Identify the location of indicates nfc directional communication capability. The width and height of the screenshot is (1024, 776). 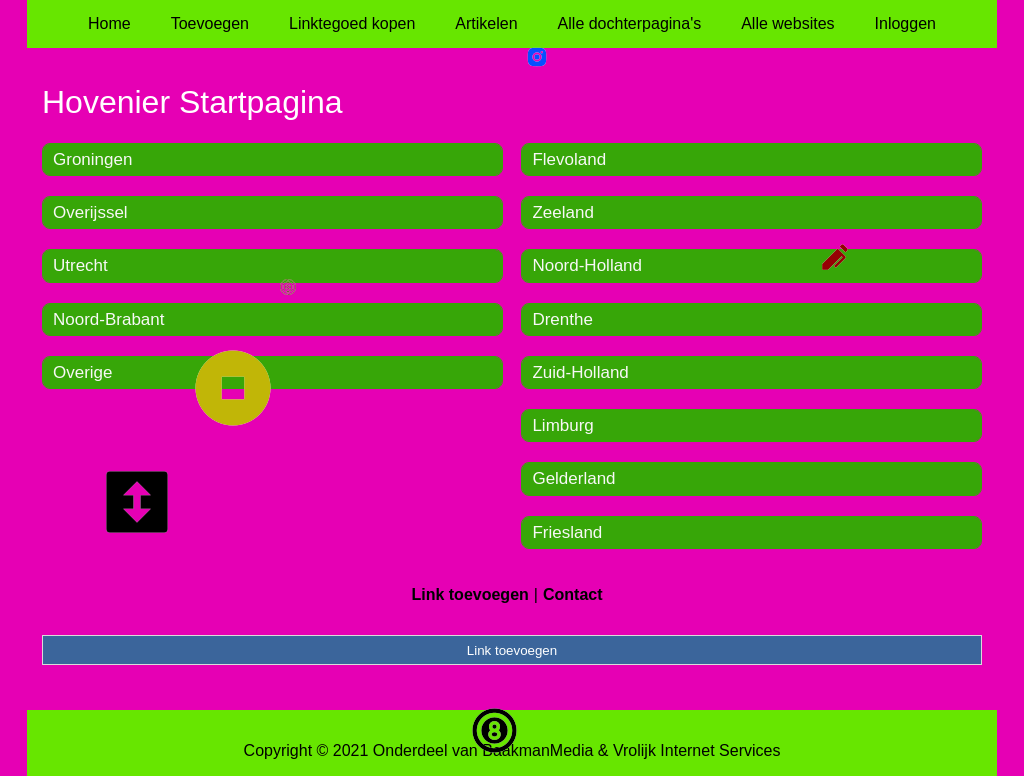
(288, 287).